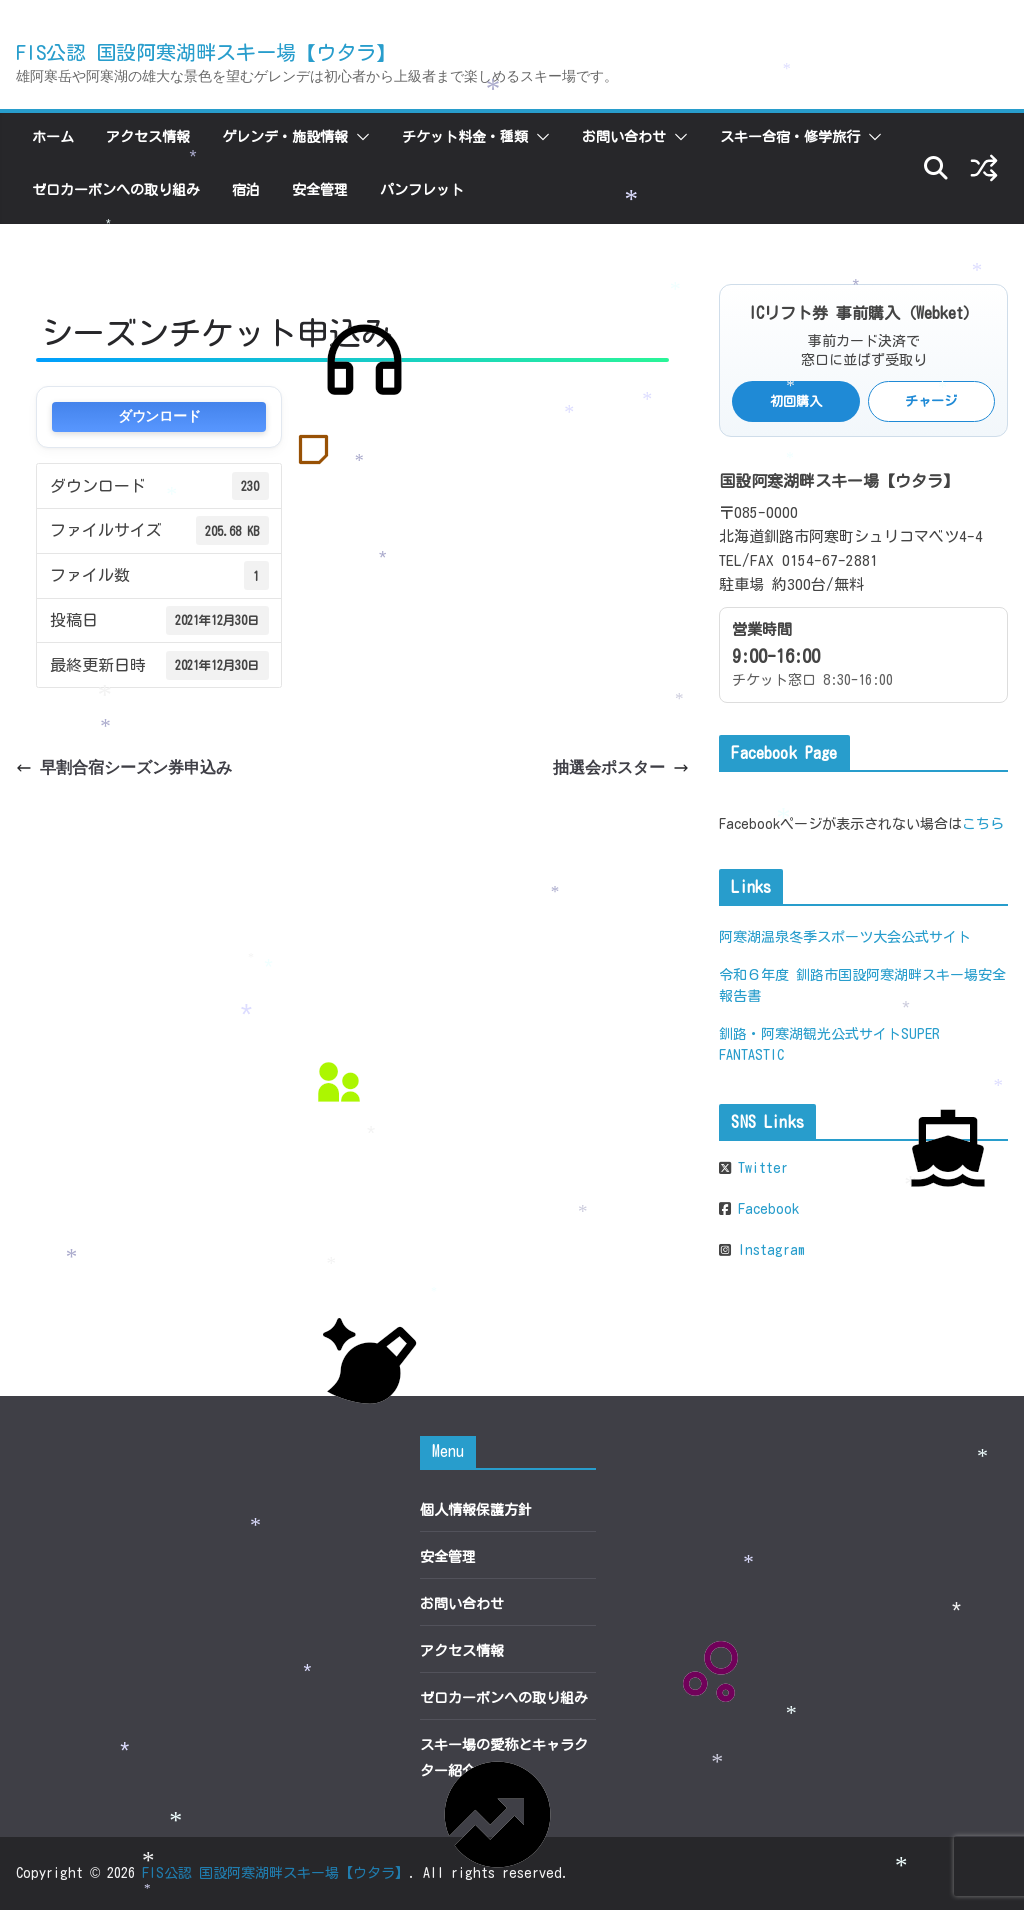 The height and width of the screenshot is (1910, 1024). I want to click on view parent account or guardian profile, so click(339, 1083).